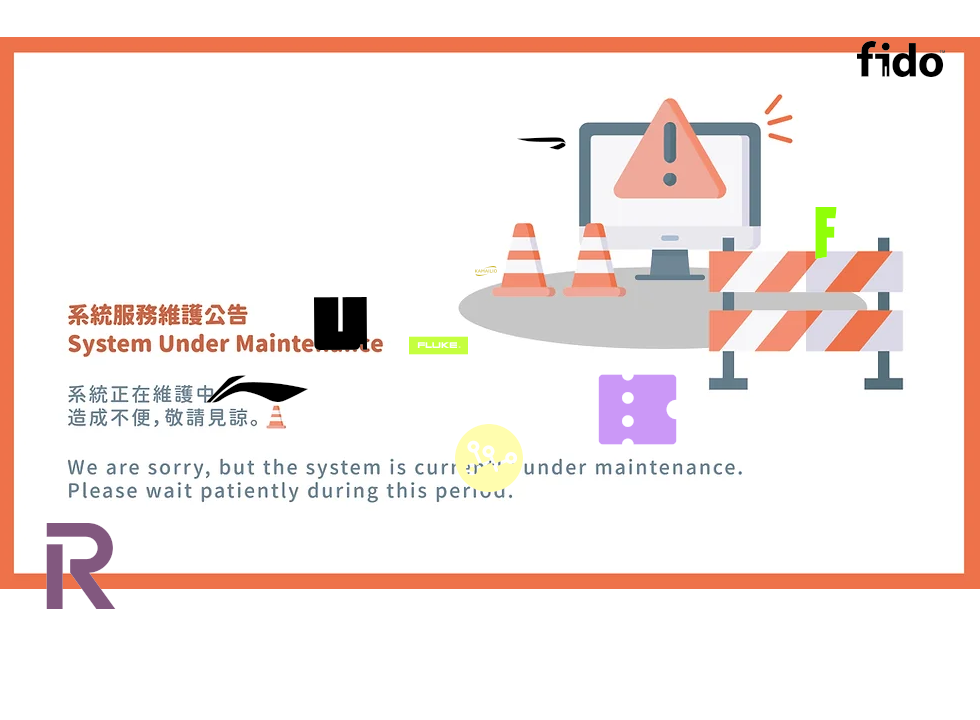  What do you see at coordinates (81, 566) in the screenshot?
I see `open the Revolut banking app` at bounding box center [81, 566].